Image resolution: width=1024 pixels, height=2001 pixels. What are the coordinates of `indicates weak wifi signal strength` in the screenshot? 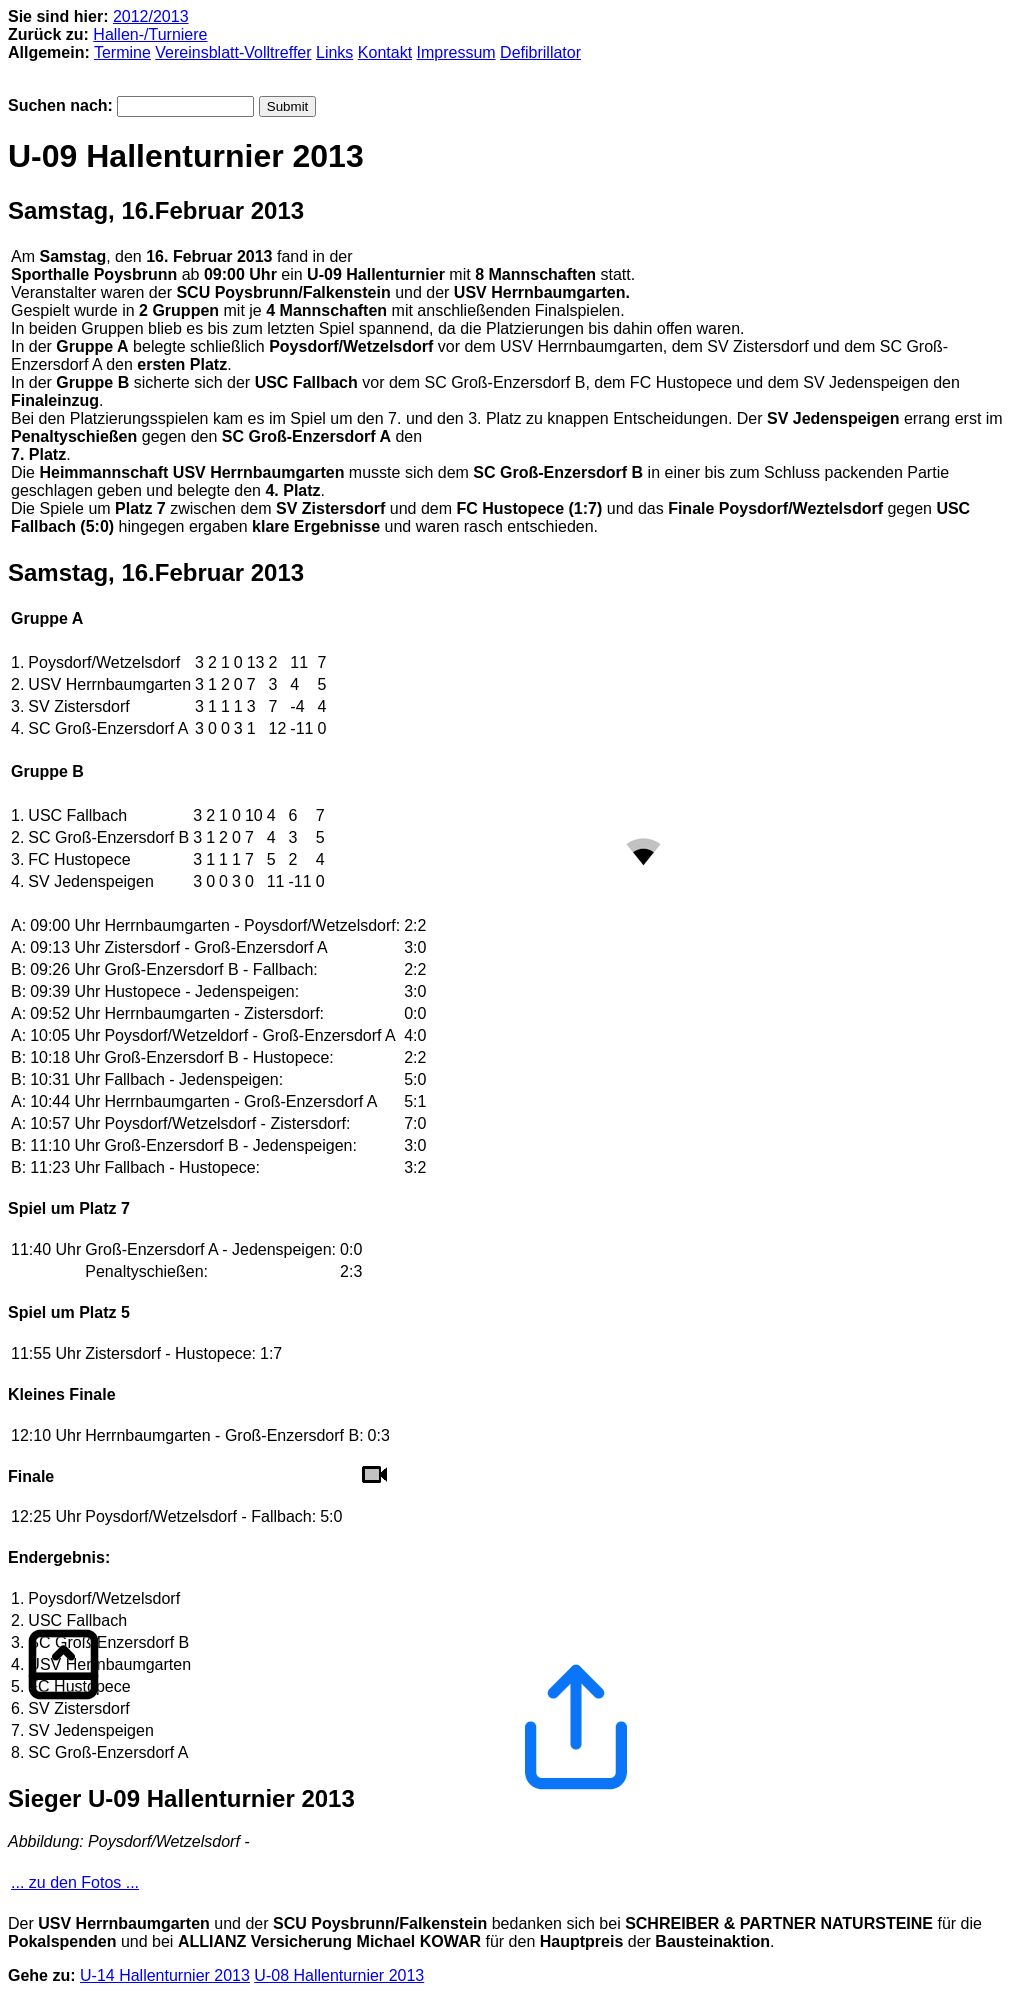 It's located at (643, 851).